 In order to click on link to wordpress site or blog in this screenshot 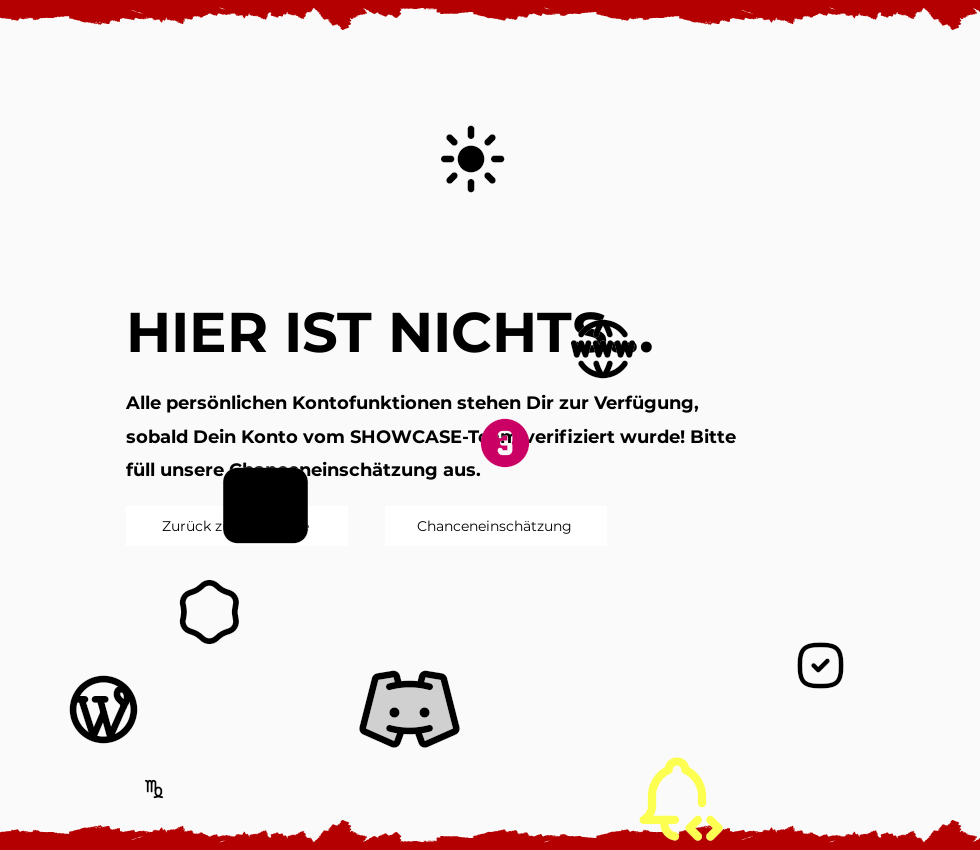, I will do `click(103, 709)`.